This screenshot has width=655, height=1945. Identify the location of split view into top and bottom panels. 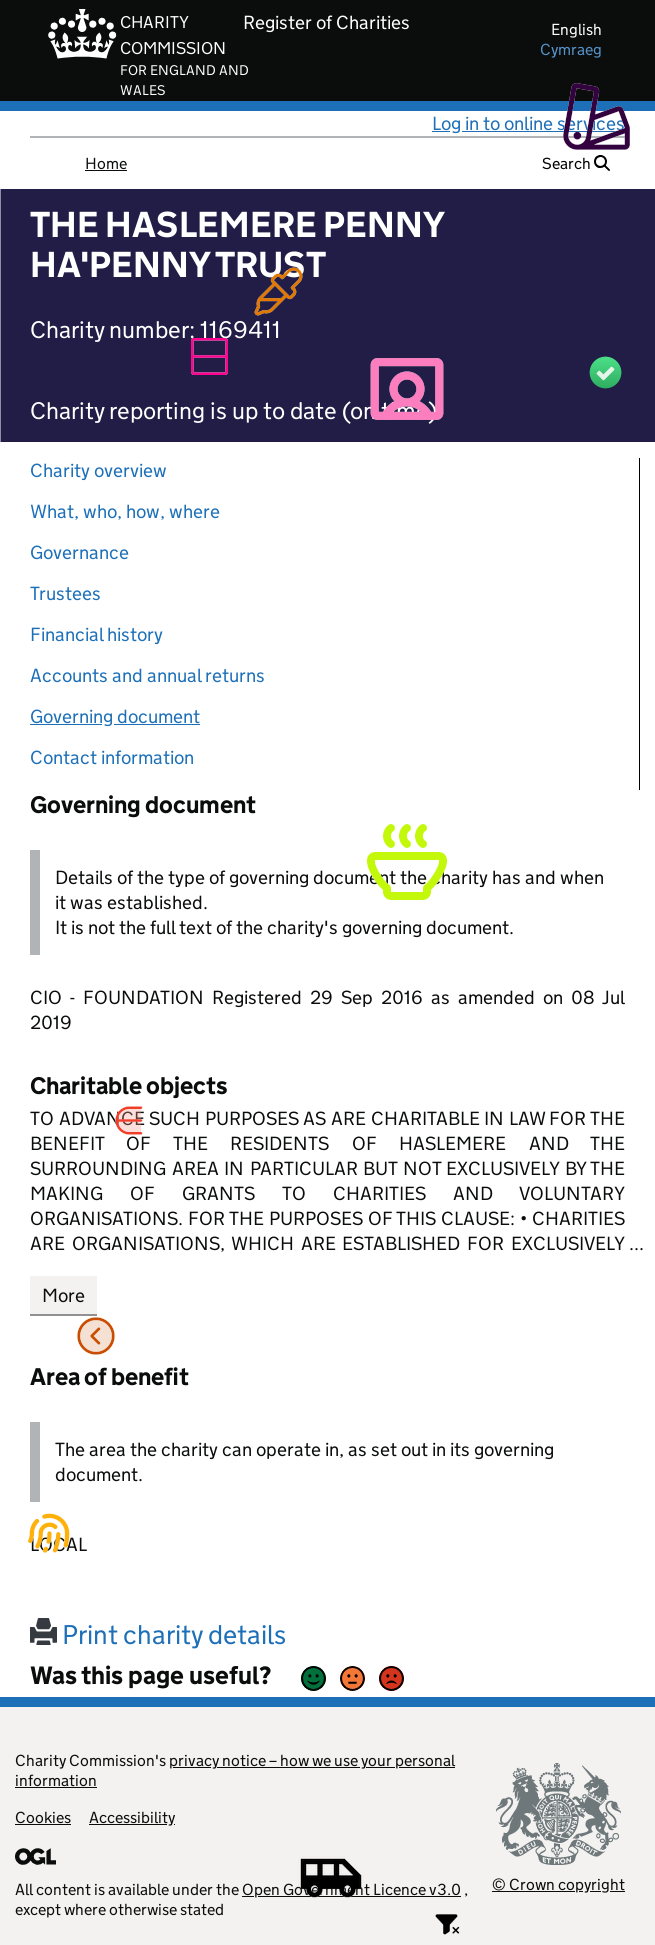
(209, 356).